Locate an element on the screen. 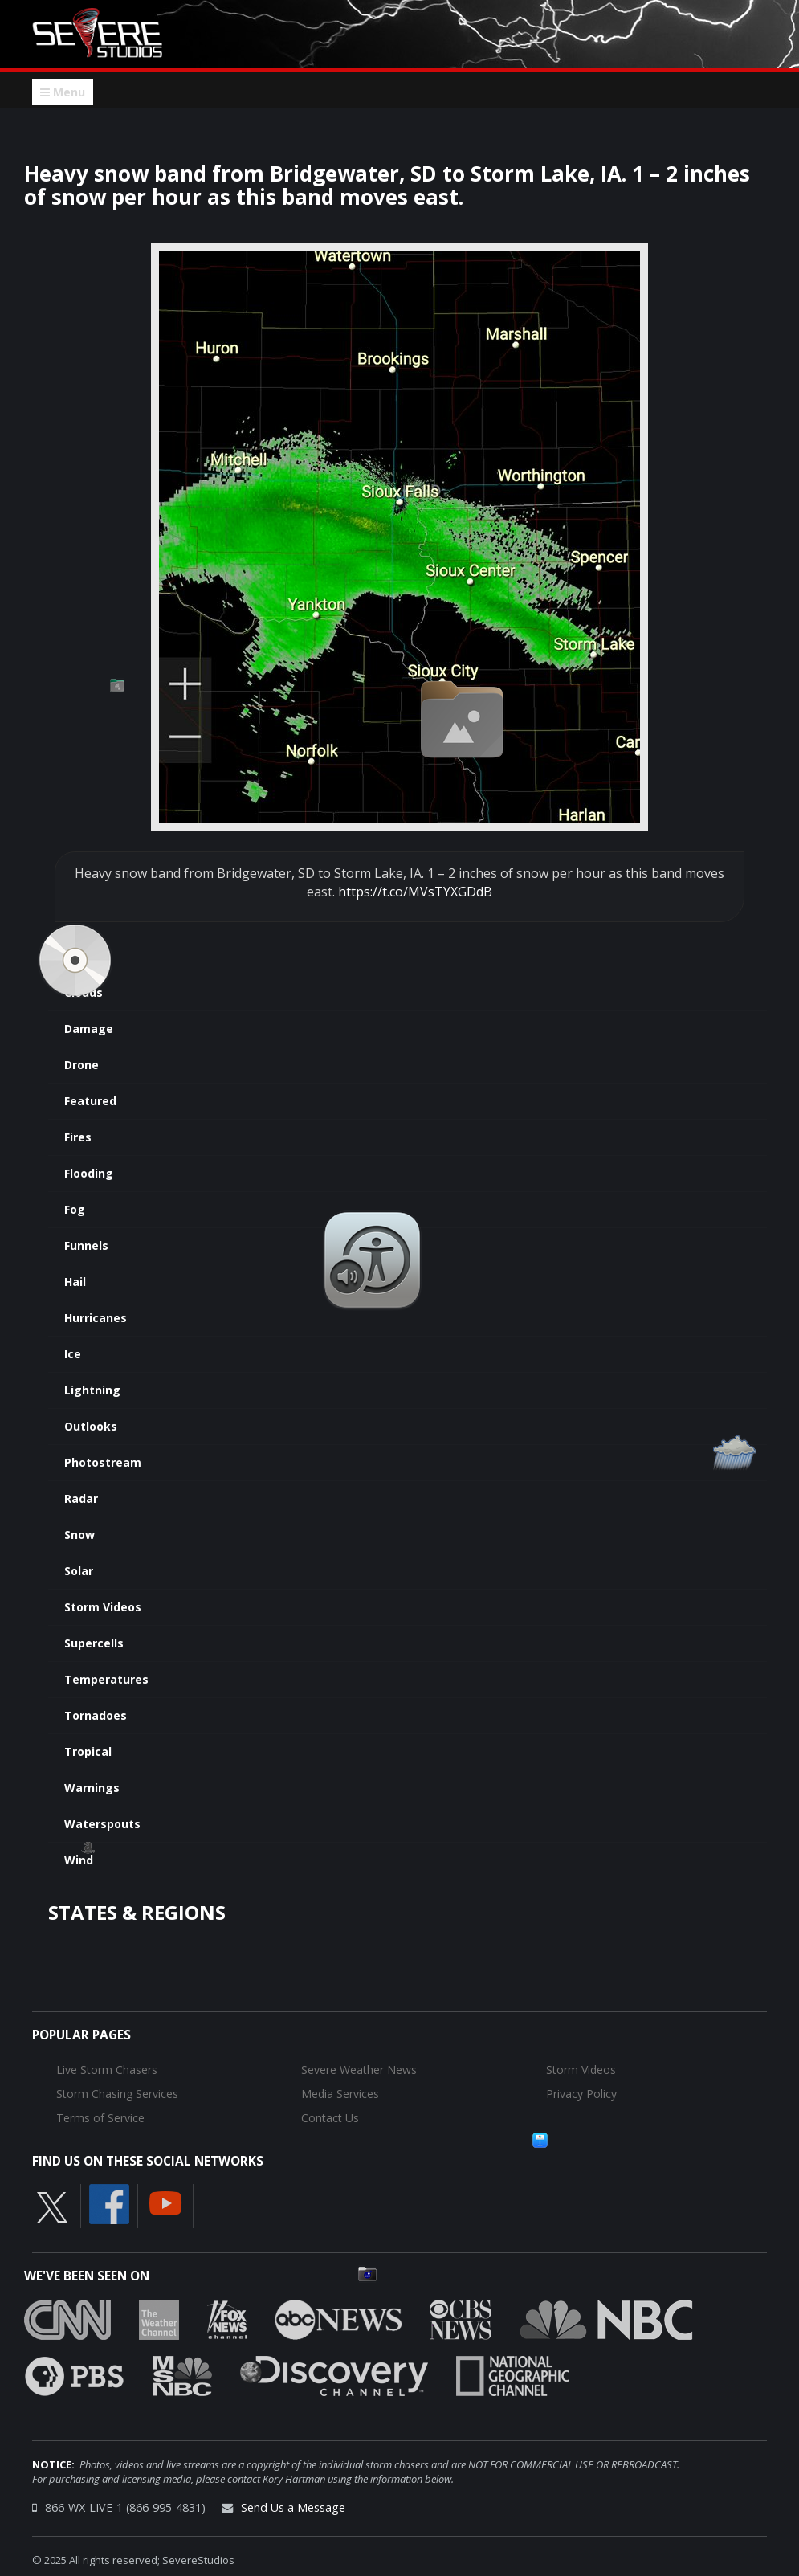 This screenshot has height=2576, width=799. folder containing lua scripts or projects is located at coordinates (367, 2274).